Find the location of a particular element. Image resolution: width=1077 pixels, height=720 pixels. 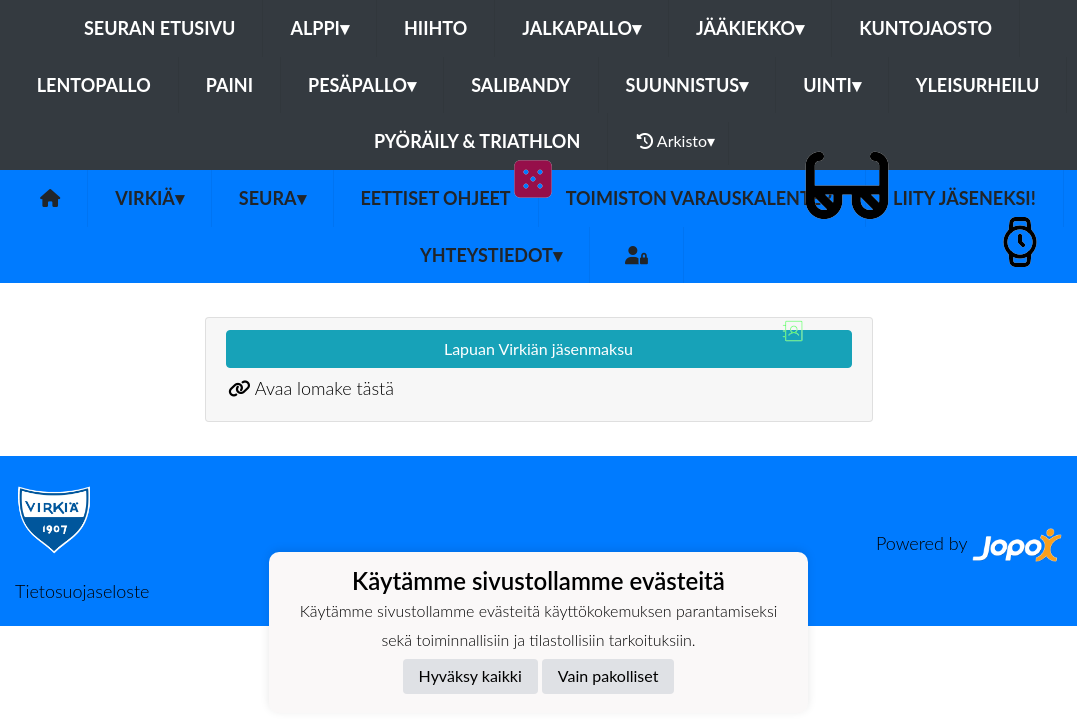

toggle cool or casual display mode is located at coordinates (847, 187).